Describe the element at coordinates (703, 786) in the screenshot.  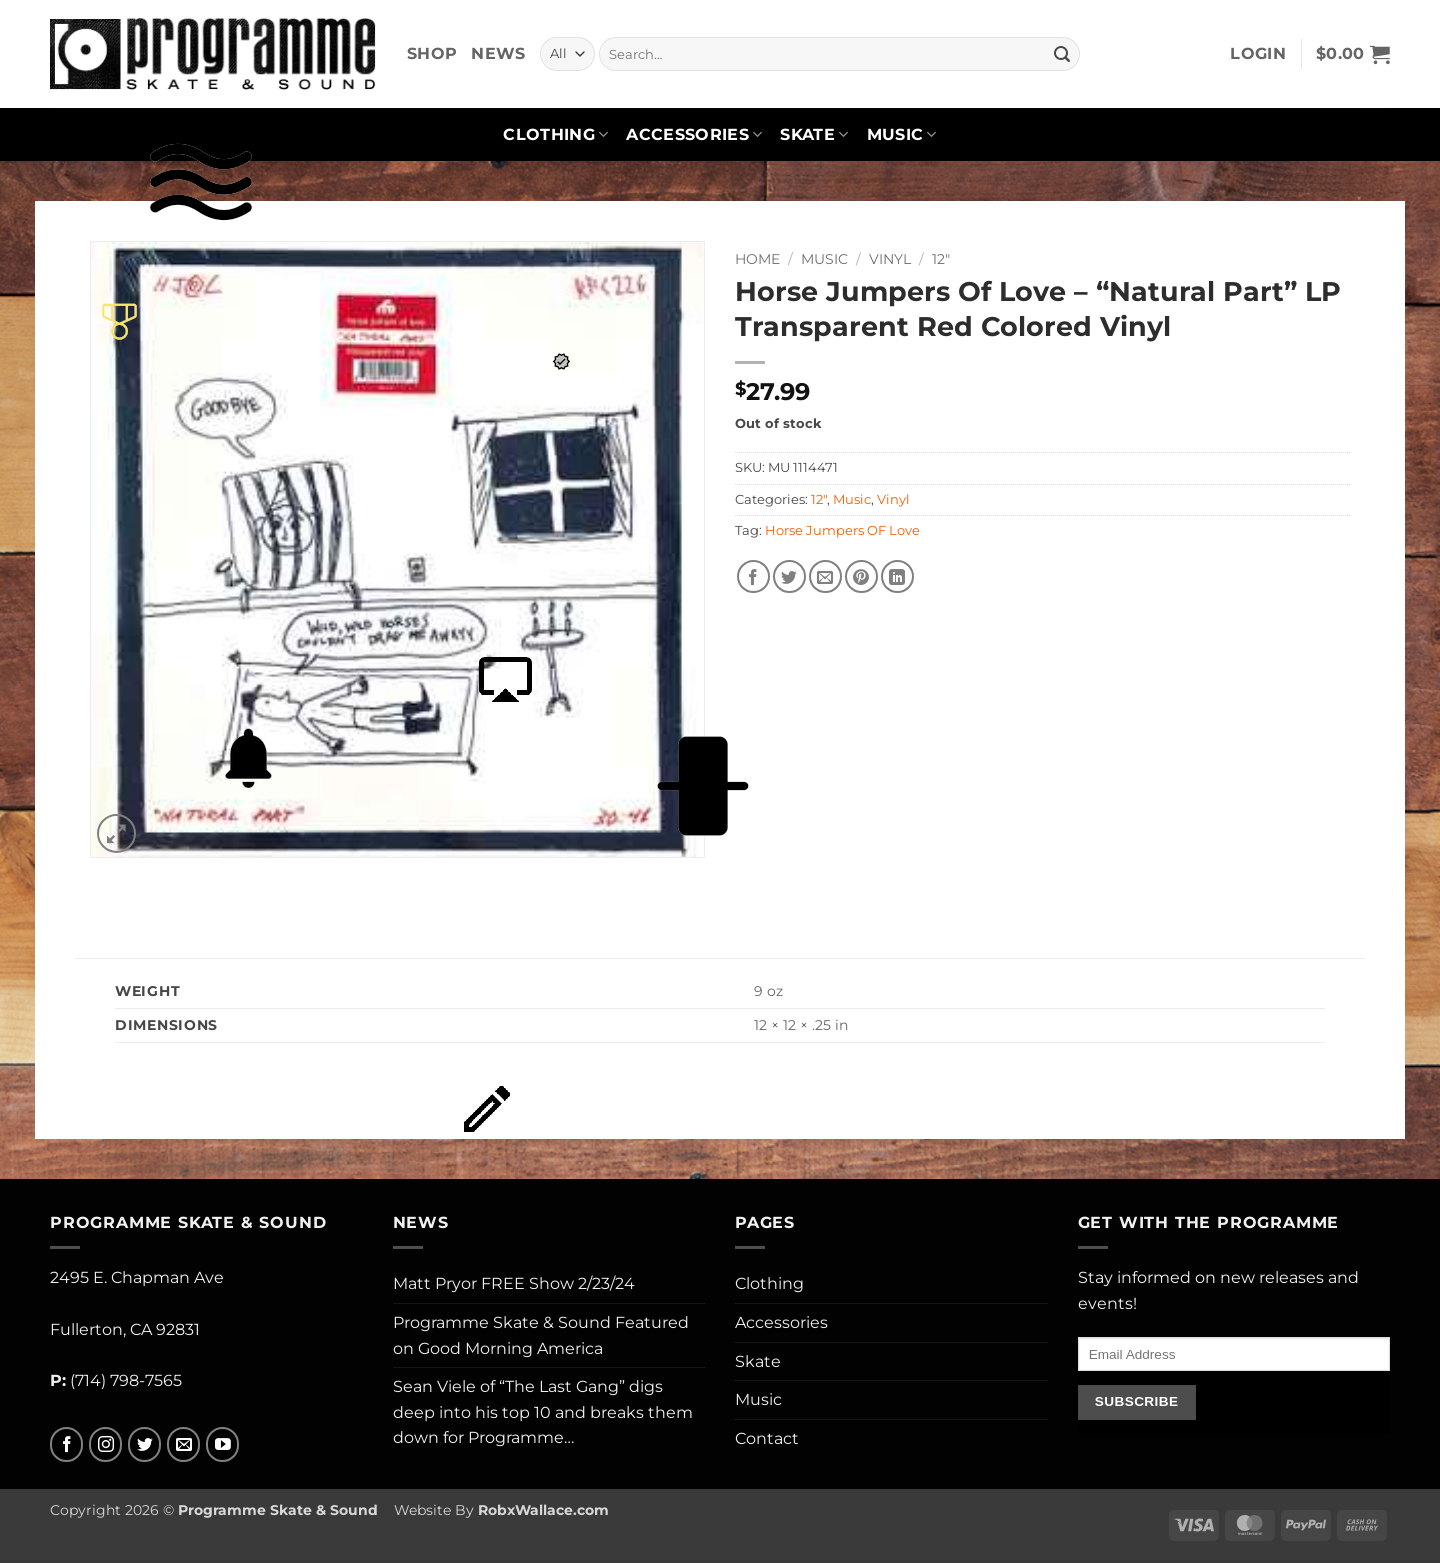
I see `align object to vertical center` at that location.